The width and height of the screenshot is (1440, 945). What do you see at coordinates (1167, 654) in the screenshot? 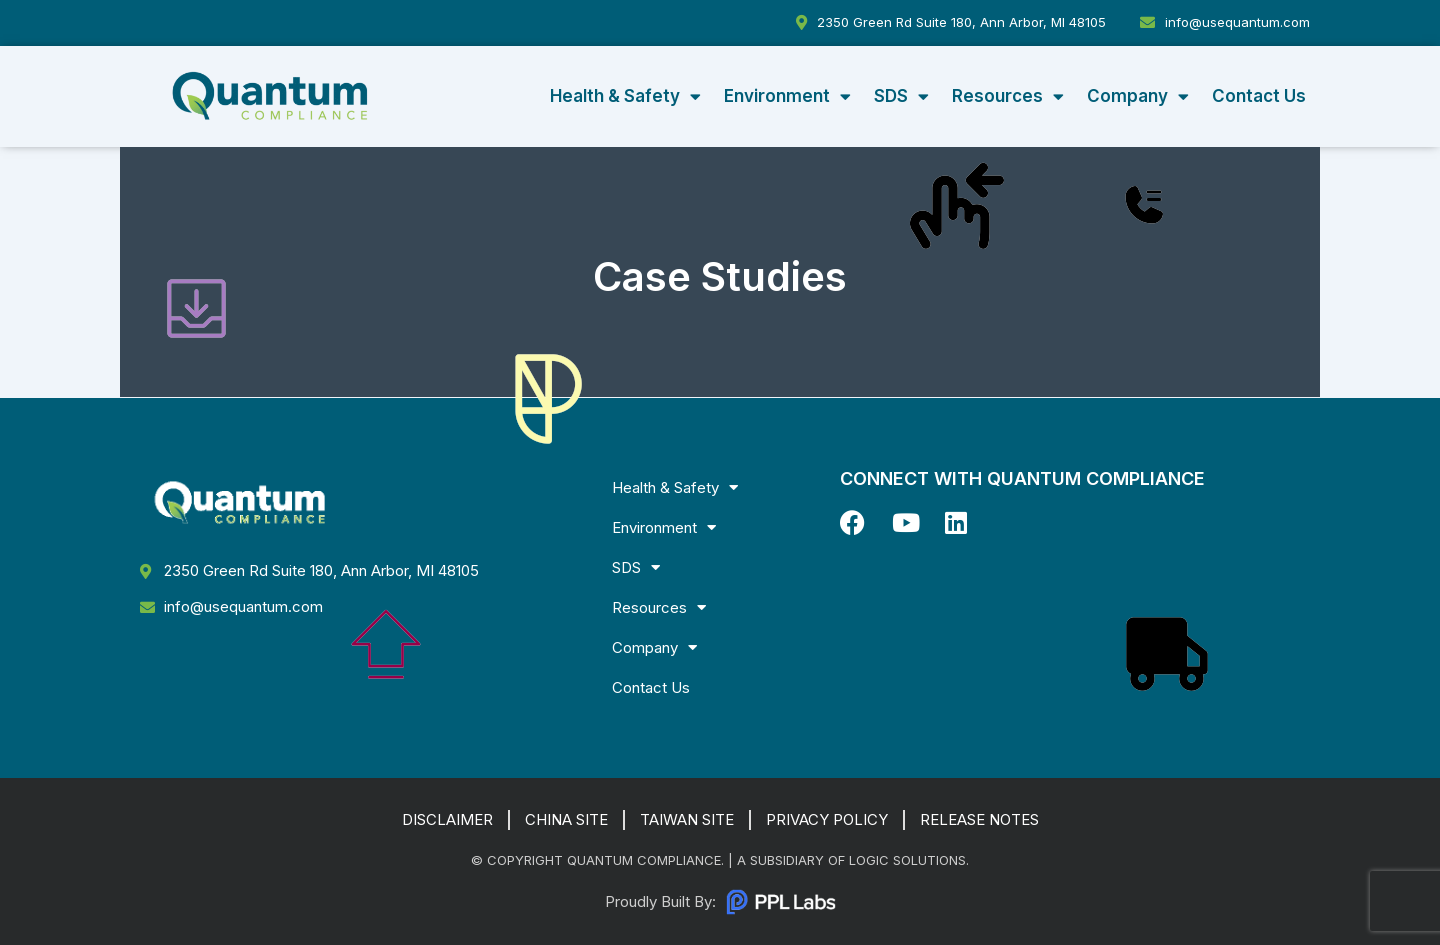
I see `access delivery or shipping options` at bounding box center [1167, 654].